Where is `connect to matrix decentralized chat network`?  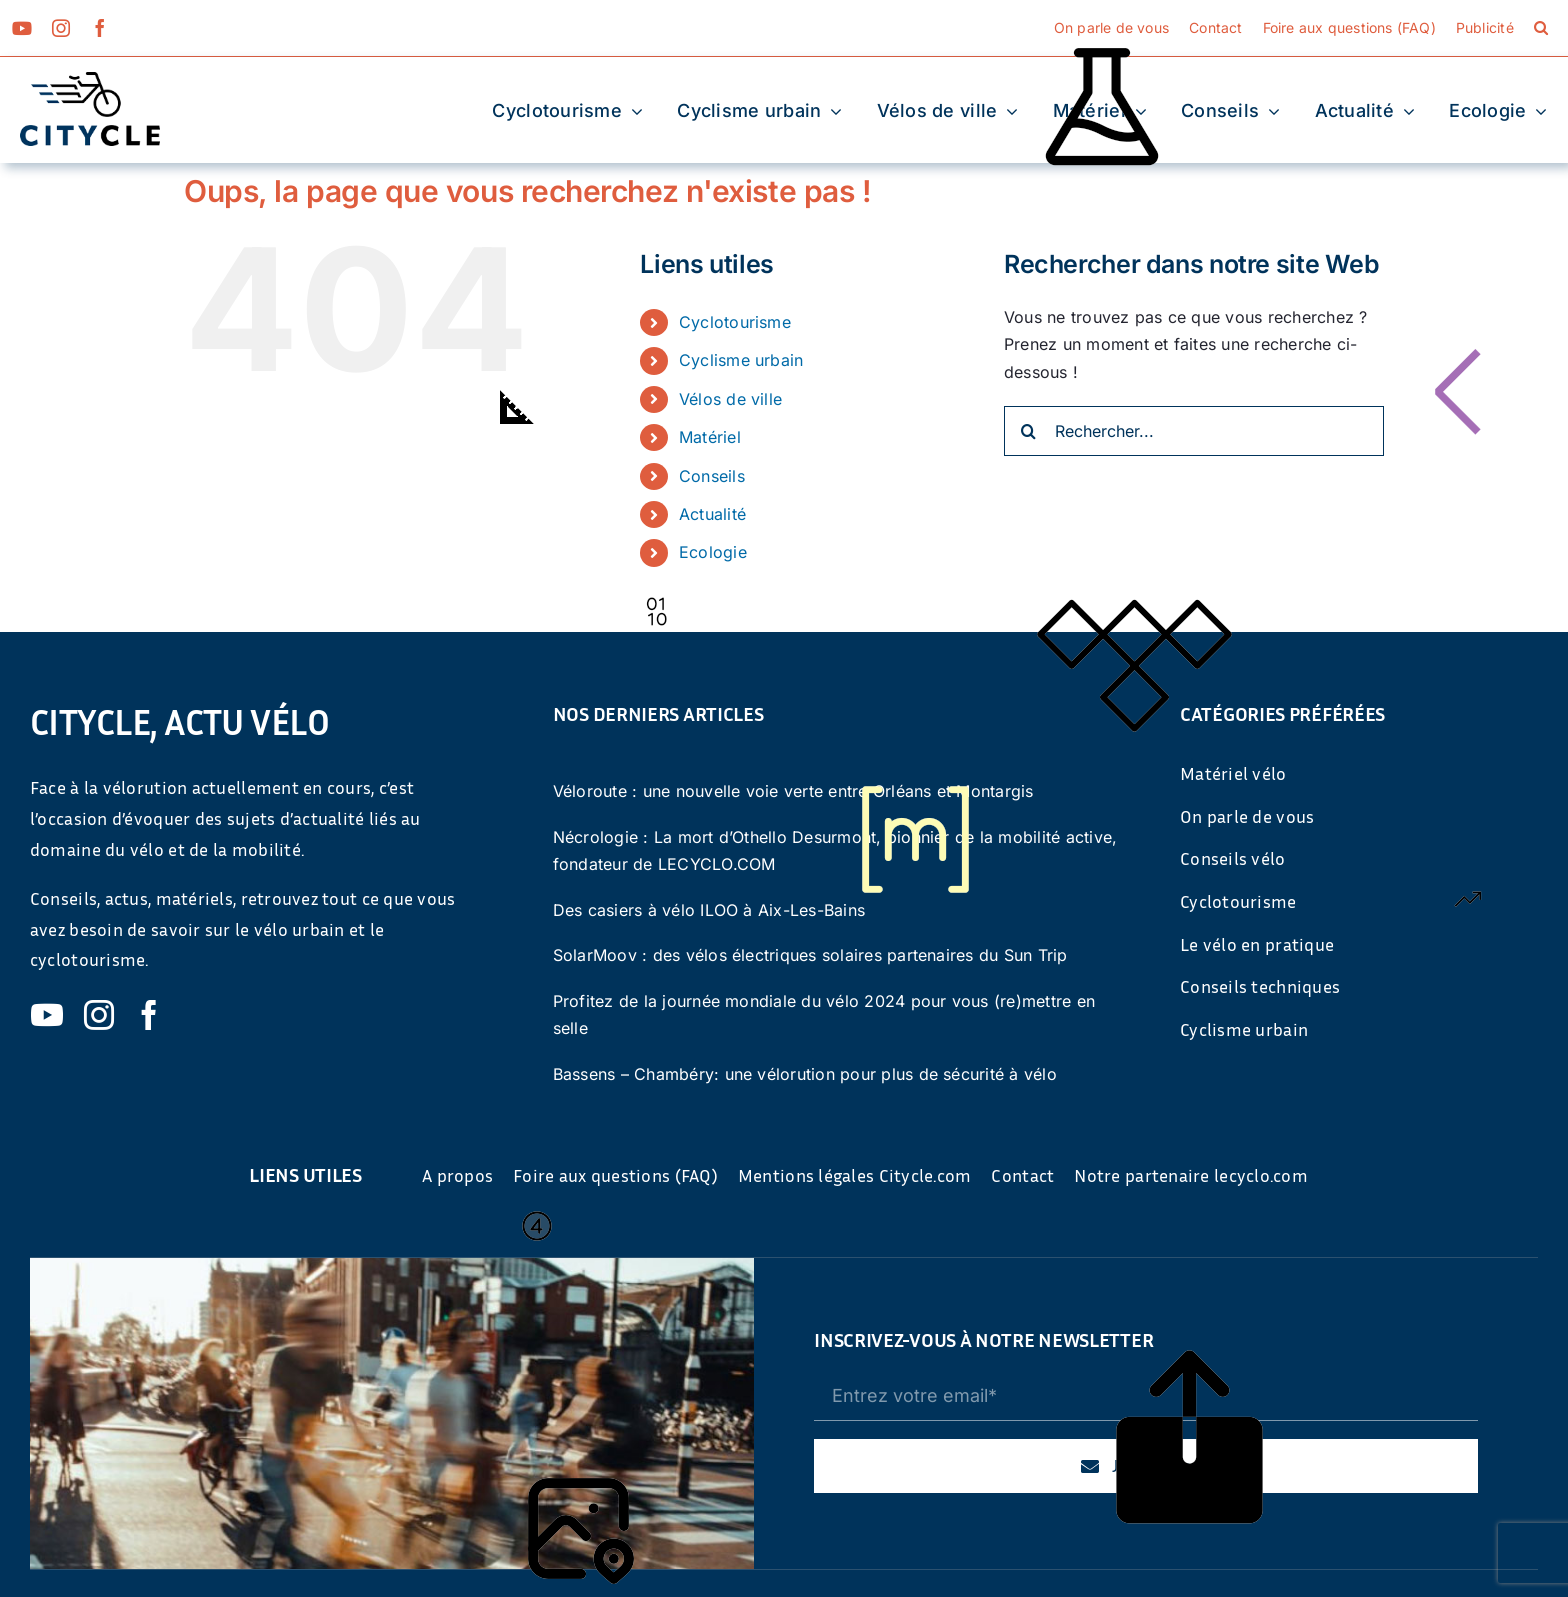
connect to matrix decentralized chat network is located at coordinates (915, 839).